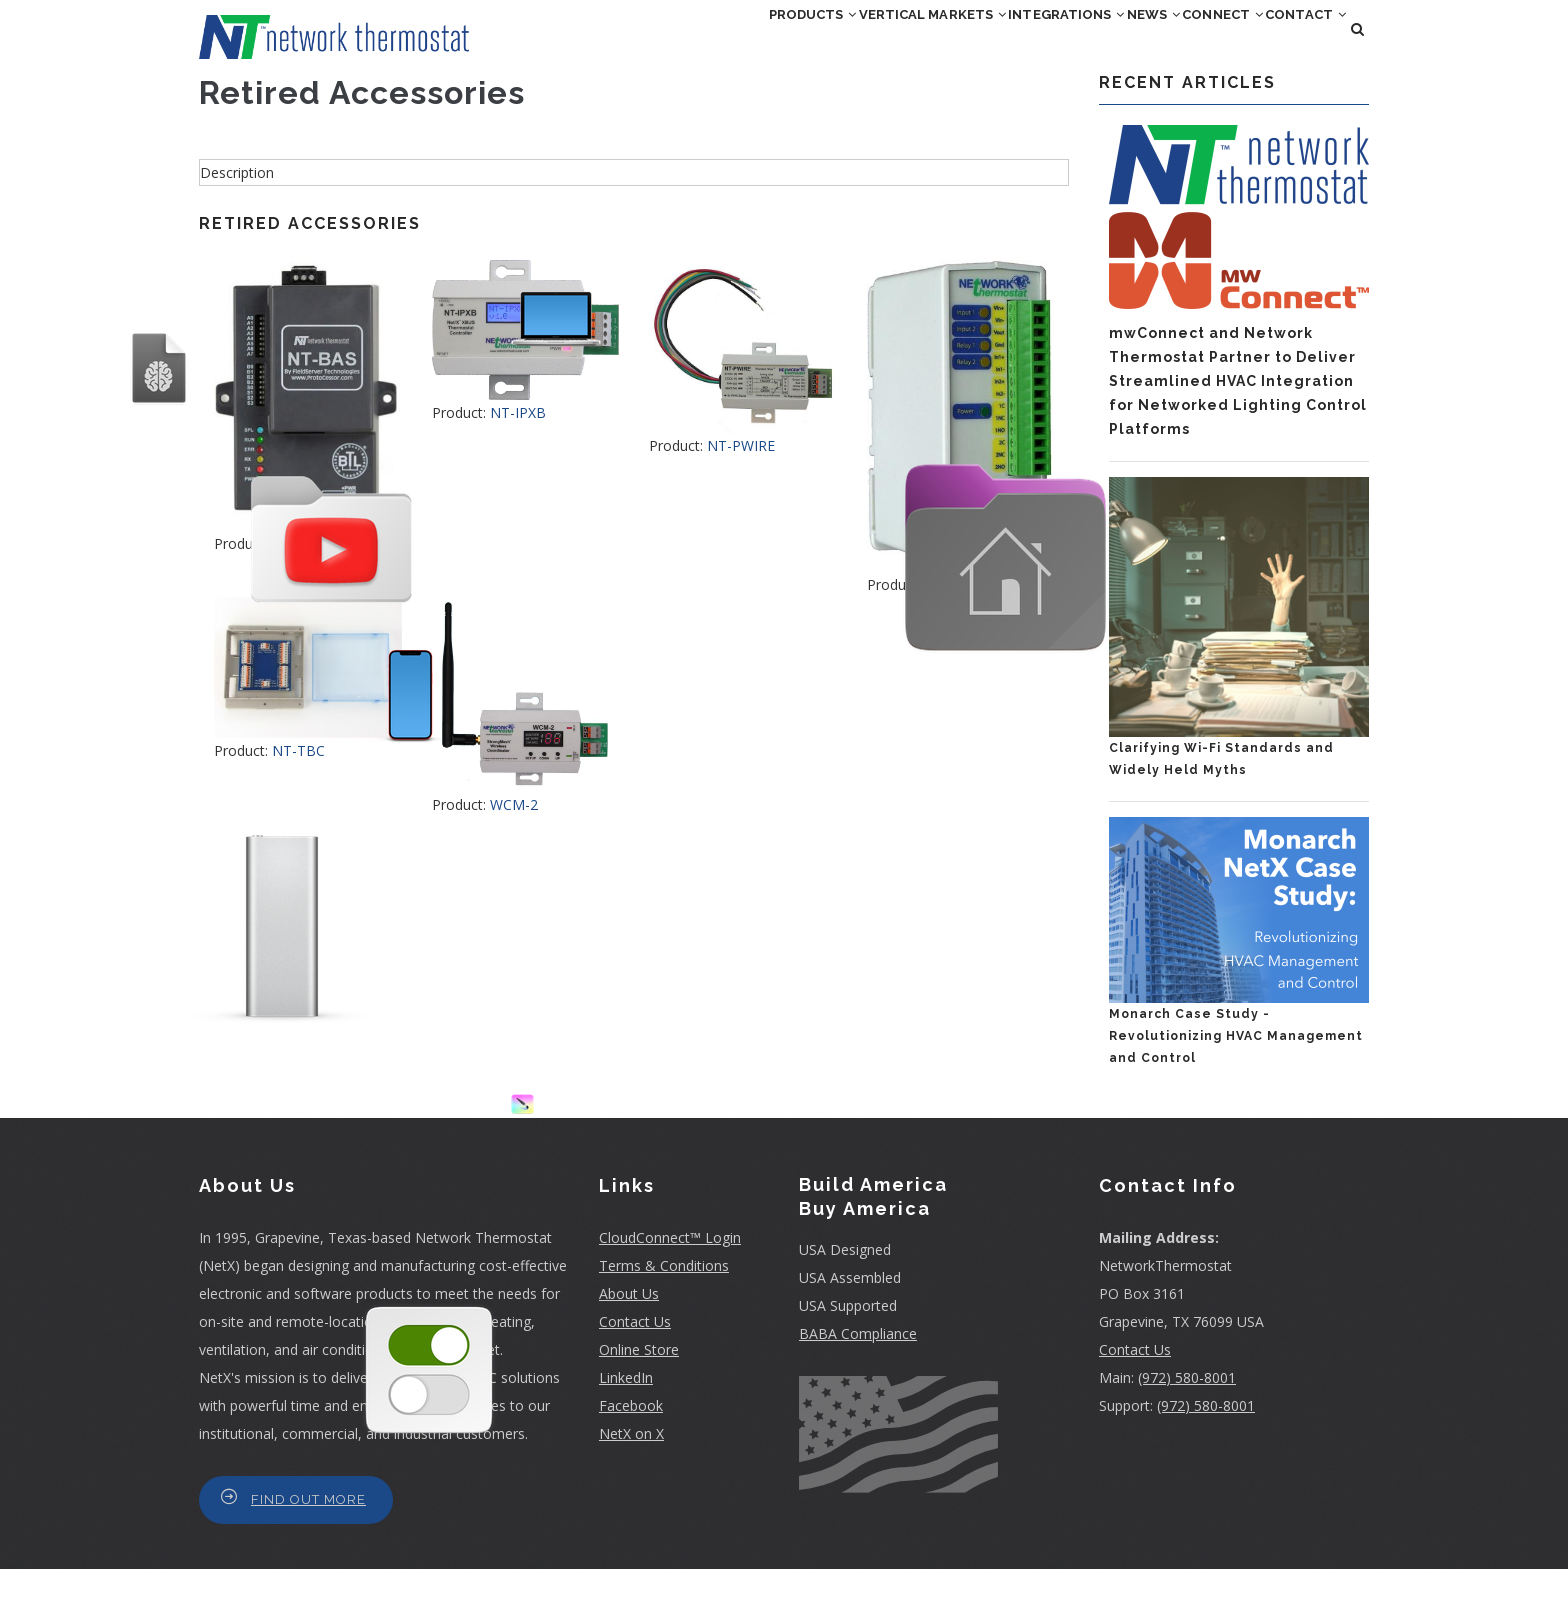  What do you see at coordinates (282, 930) in the screenshot?
I see `iPod nano device connected` at bounding box center [282, 930].